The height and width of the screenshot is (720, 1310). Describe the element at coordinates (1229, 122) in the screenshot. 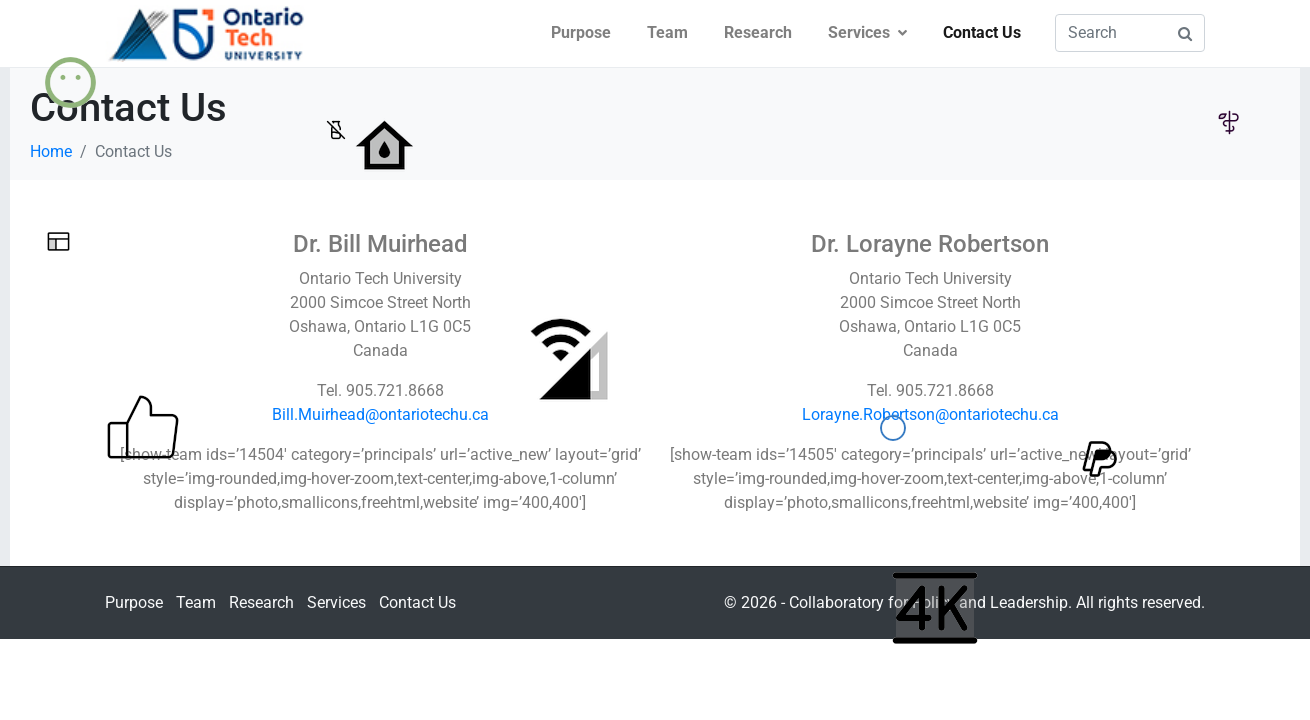

I see `access health or medical services` at that location.